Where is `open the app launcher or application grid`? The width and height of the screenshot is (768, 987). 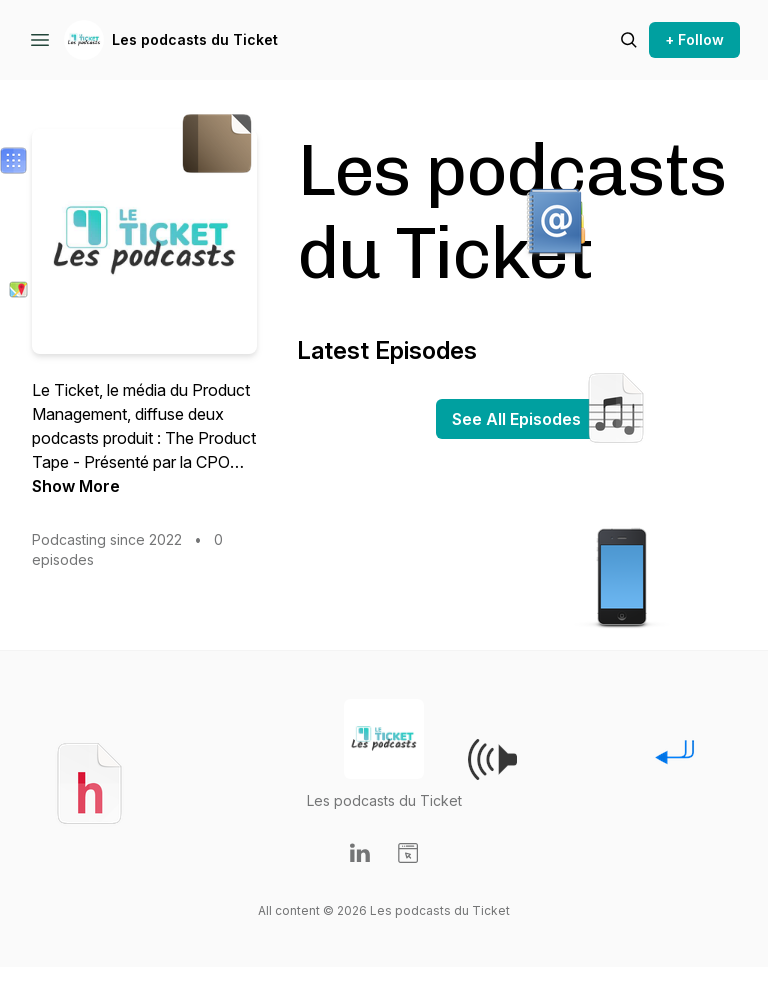
open the app launcher or application grid is located at coordinates (13, 160).